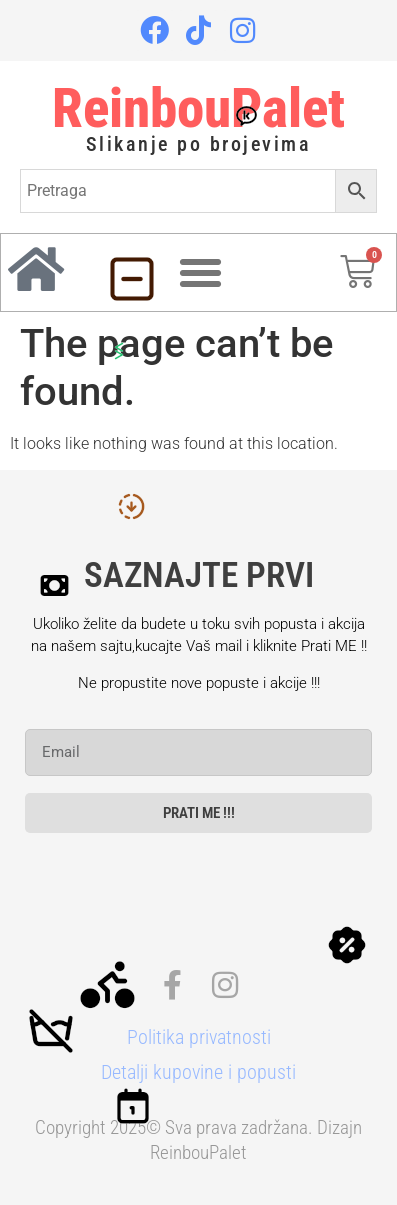 The image size is (397, 1205). Describe the element at coordinates (131, 506) in the screenshot. I see `indicates download in progress` at that location.